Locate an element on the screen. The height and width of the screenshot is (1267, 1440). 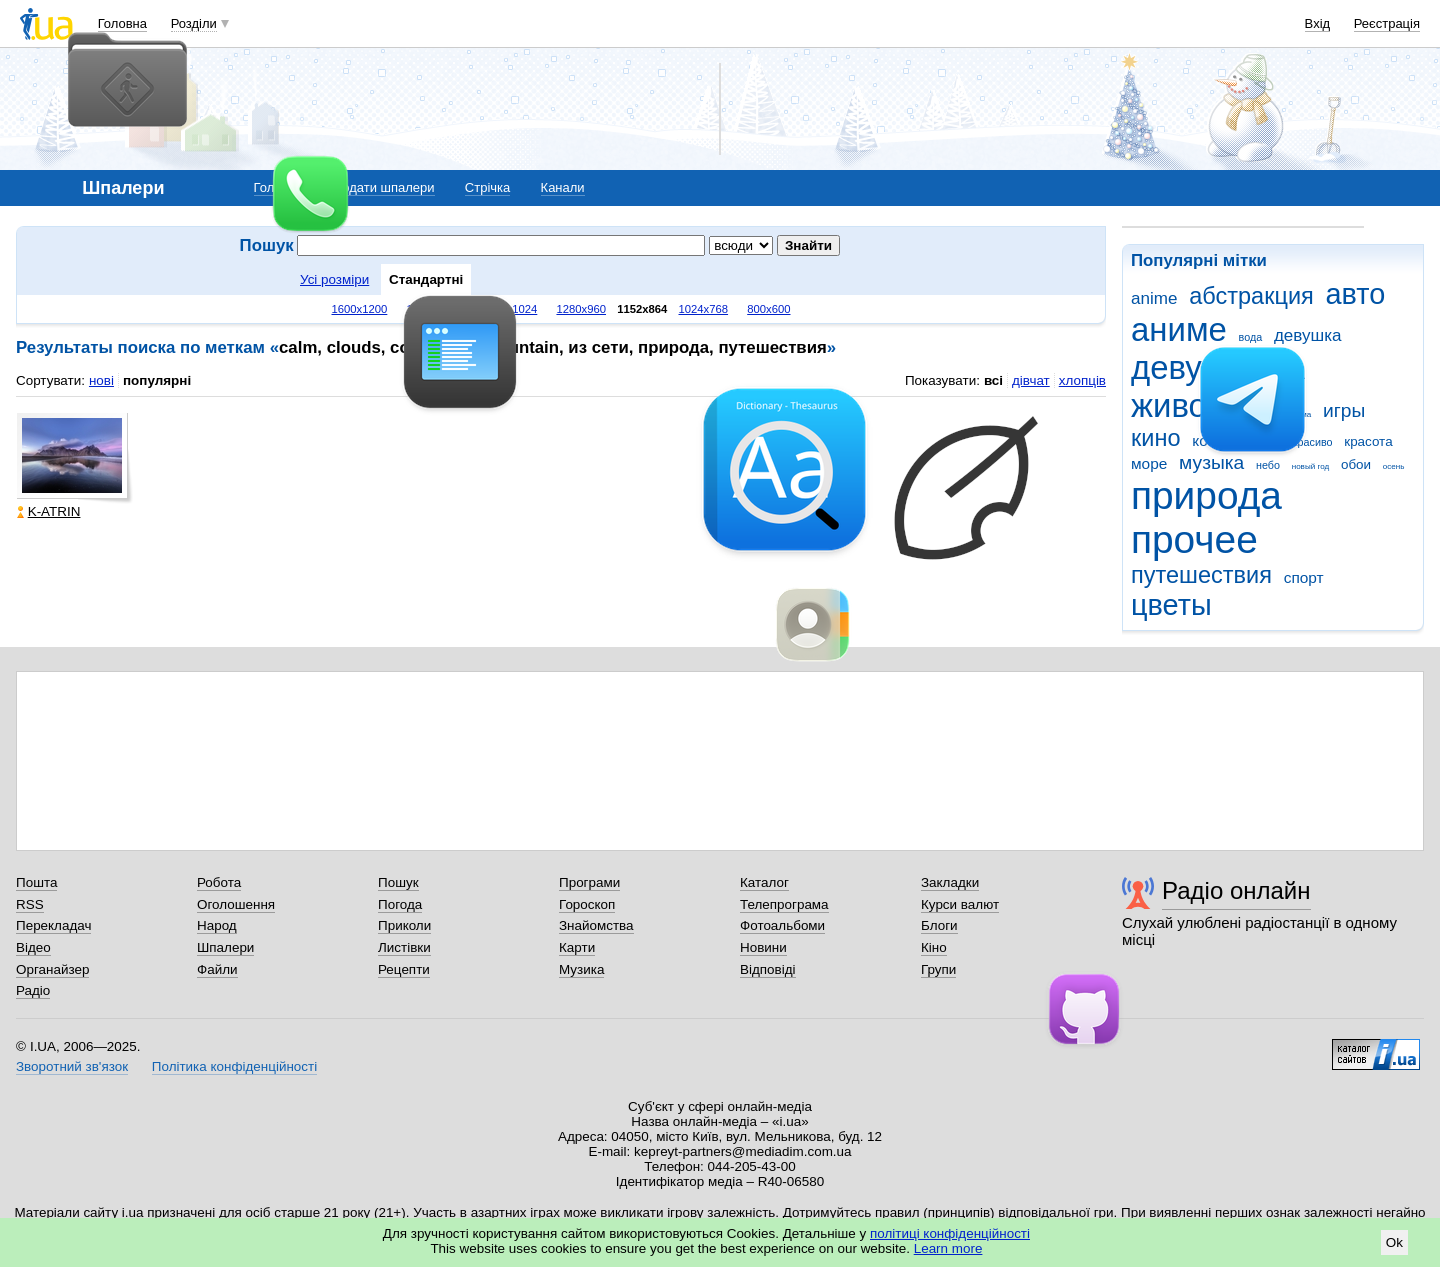
access public or shared folder is located at coordinates (127, 79).